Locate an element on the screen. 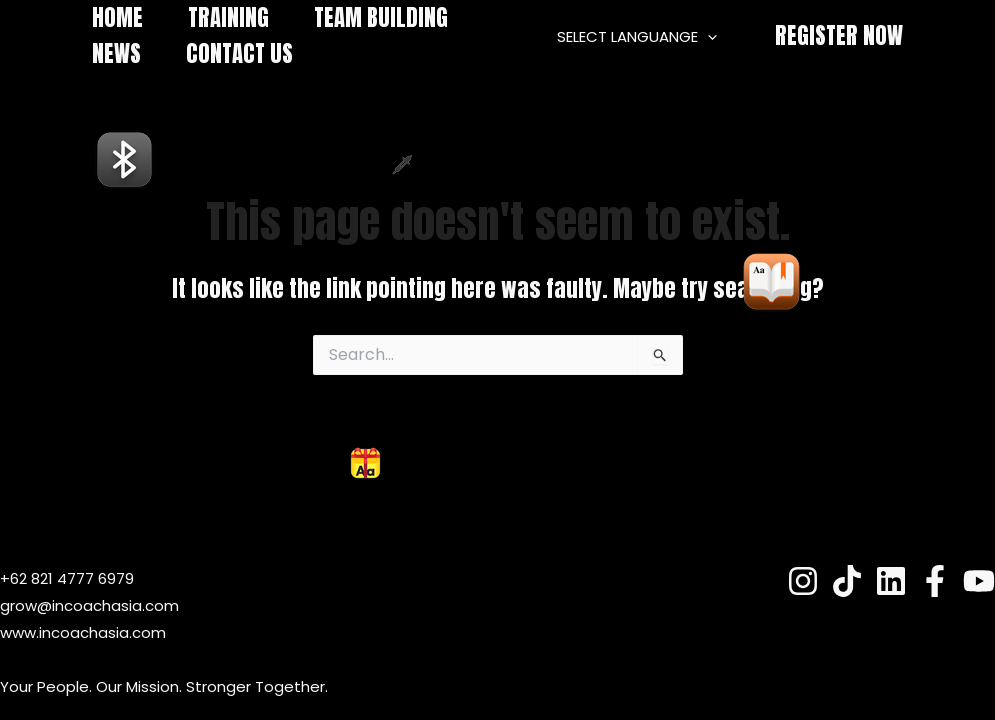 This screenshot has width=995, height=720. bluetooth is currently disabled or inactive is located at coordinates (124, 159).